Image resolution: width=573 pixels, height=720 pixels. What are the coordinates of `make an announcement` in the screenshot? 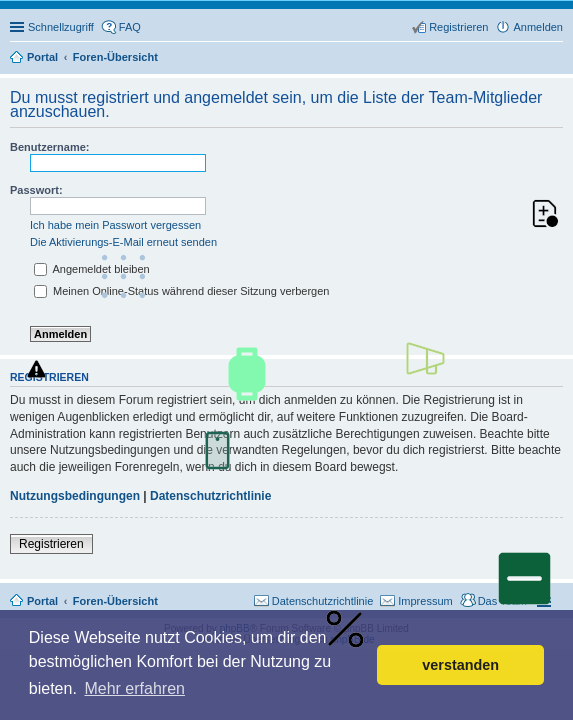 It's located at (424, 360).